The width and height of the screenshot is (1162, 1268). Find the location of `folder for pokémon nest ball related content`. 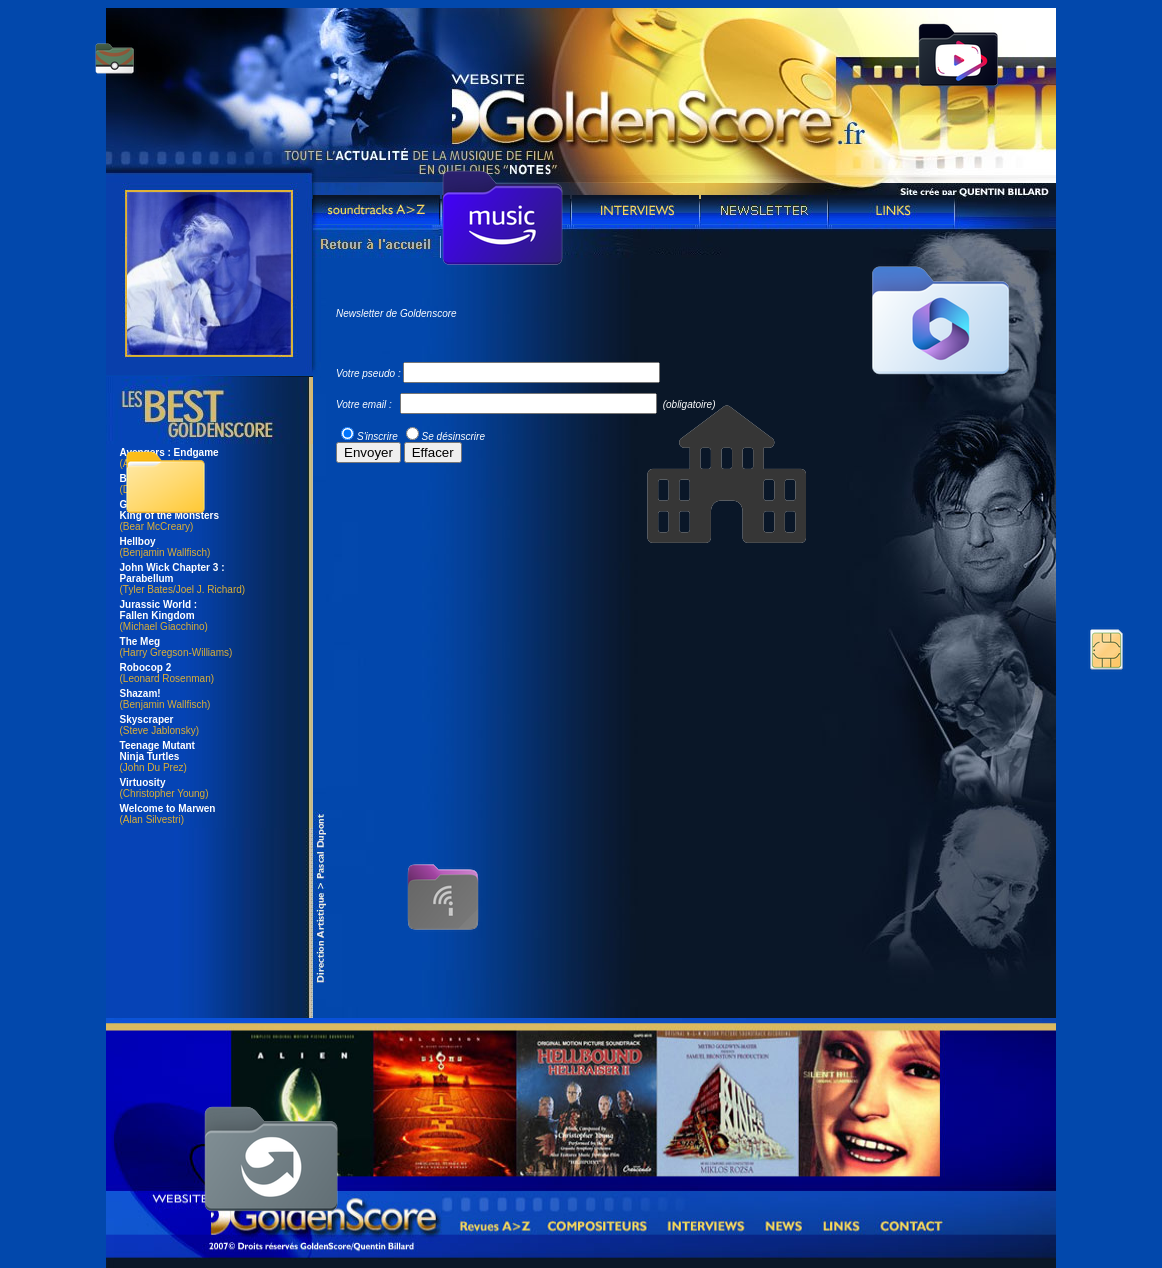

folder for pokémon nest ball related content is located at coordinates (114, 59).